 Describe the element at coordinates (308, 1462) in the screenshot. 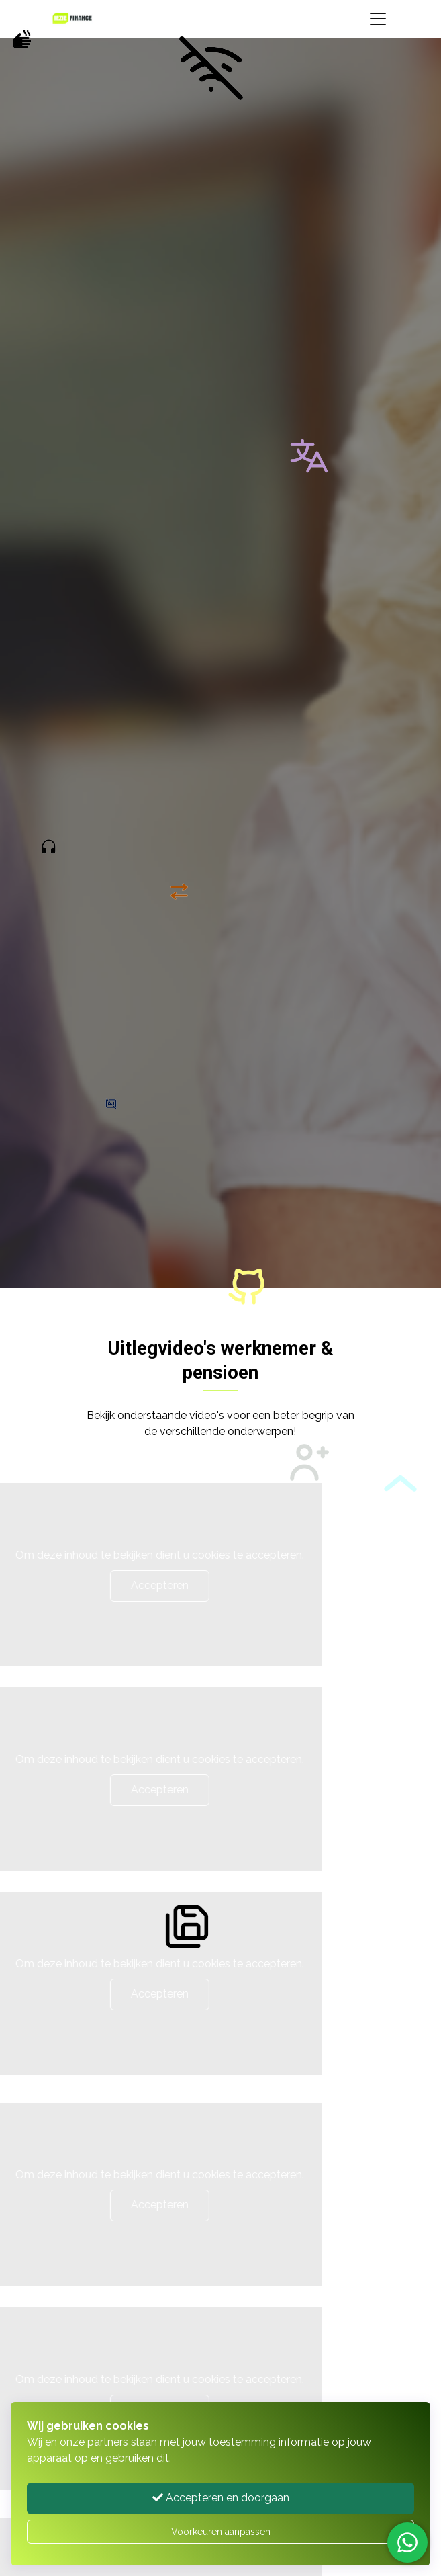

I see `add a new contact` at that location.